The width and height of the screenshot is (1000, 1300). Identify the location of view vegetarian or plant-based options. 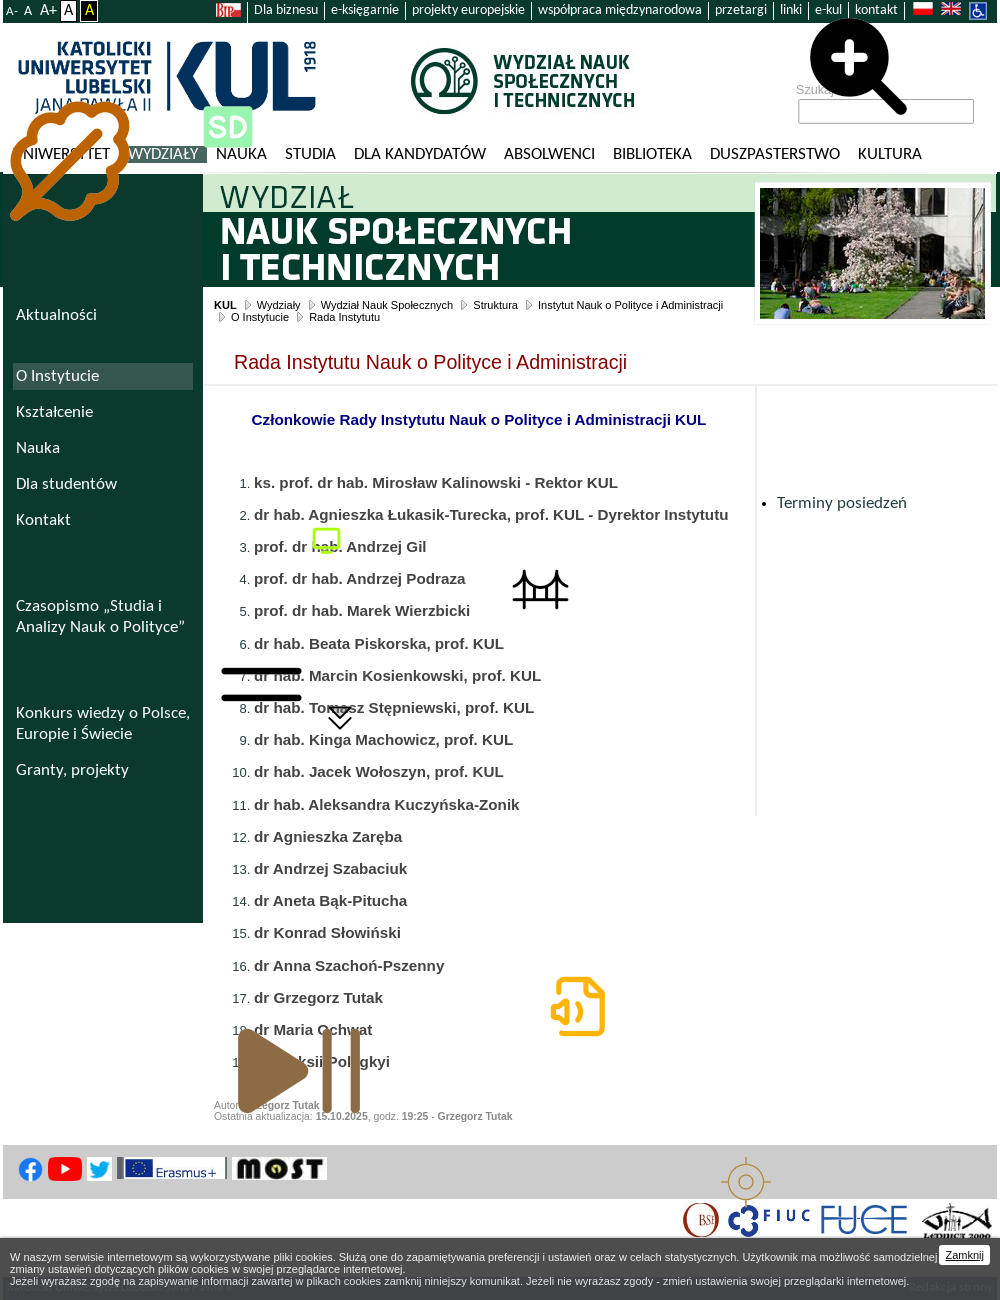
(70, 161).